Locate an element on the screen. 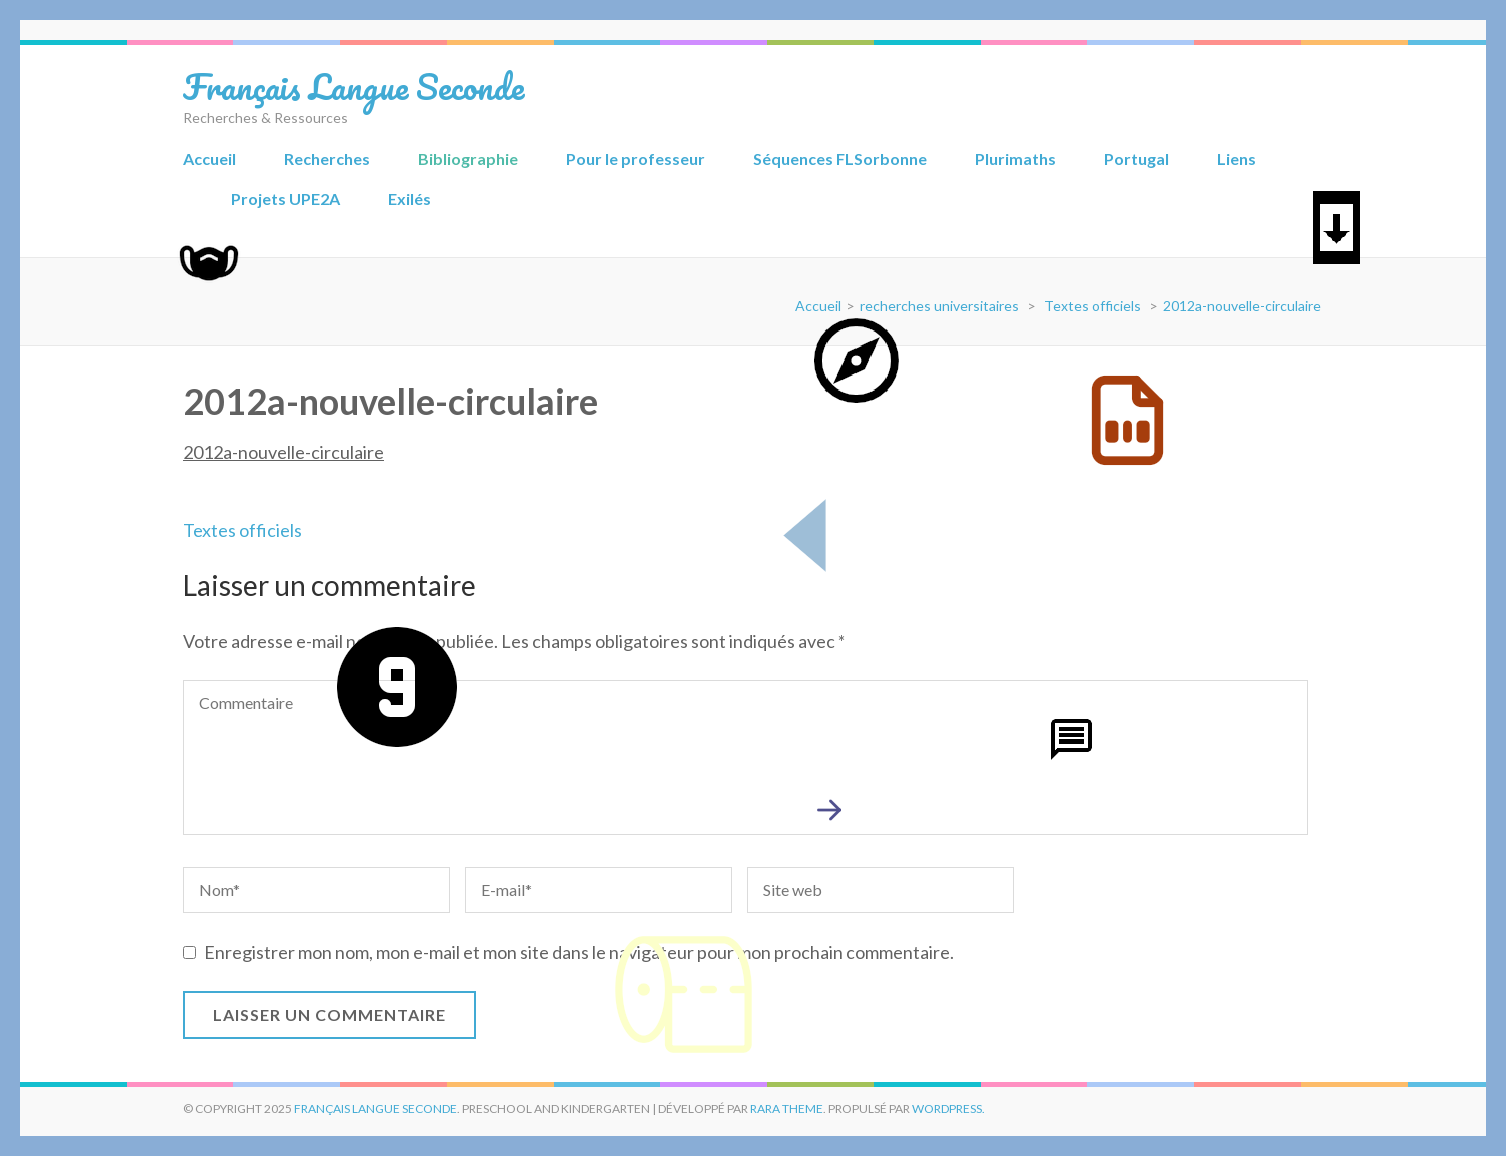 This screenshot has height=1156, width=1506. indicates item number 9 in a numbered list or sequence is located at coordinates (397, 687).